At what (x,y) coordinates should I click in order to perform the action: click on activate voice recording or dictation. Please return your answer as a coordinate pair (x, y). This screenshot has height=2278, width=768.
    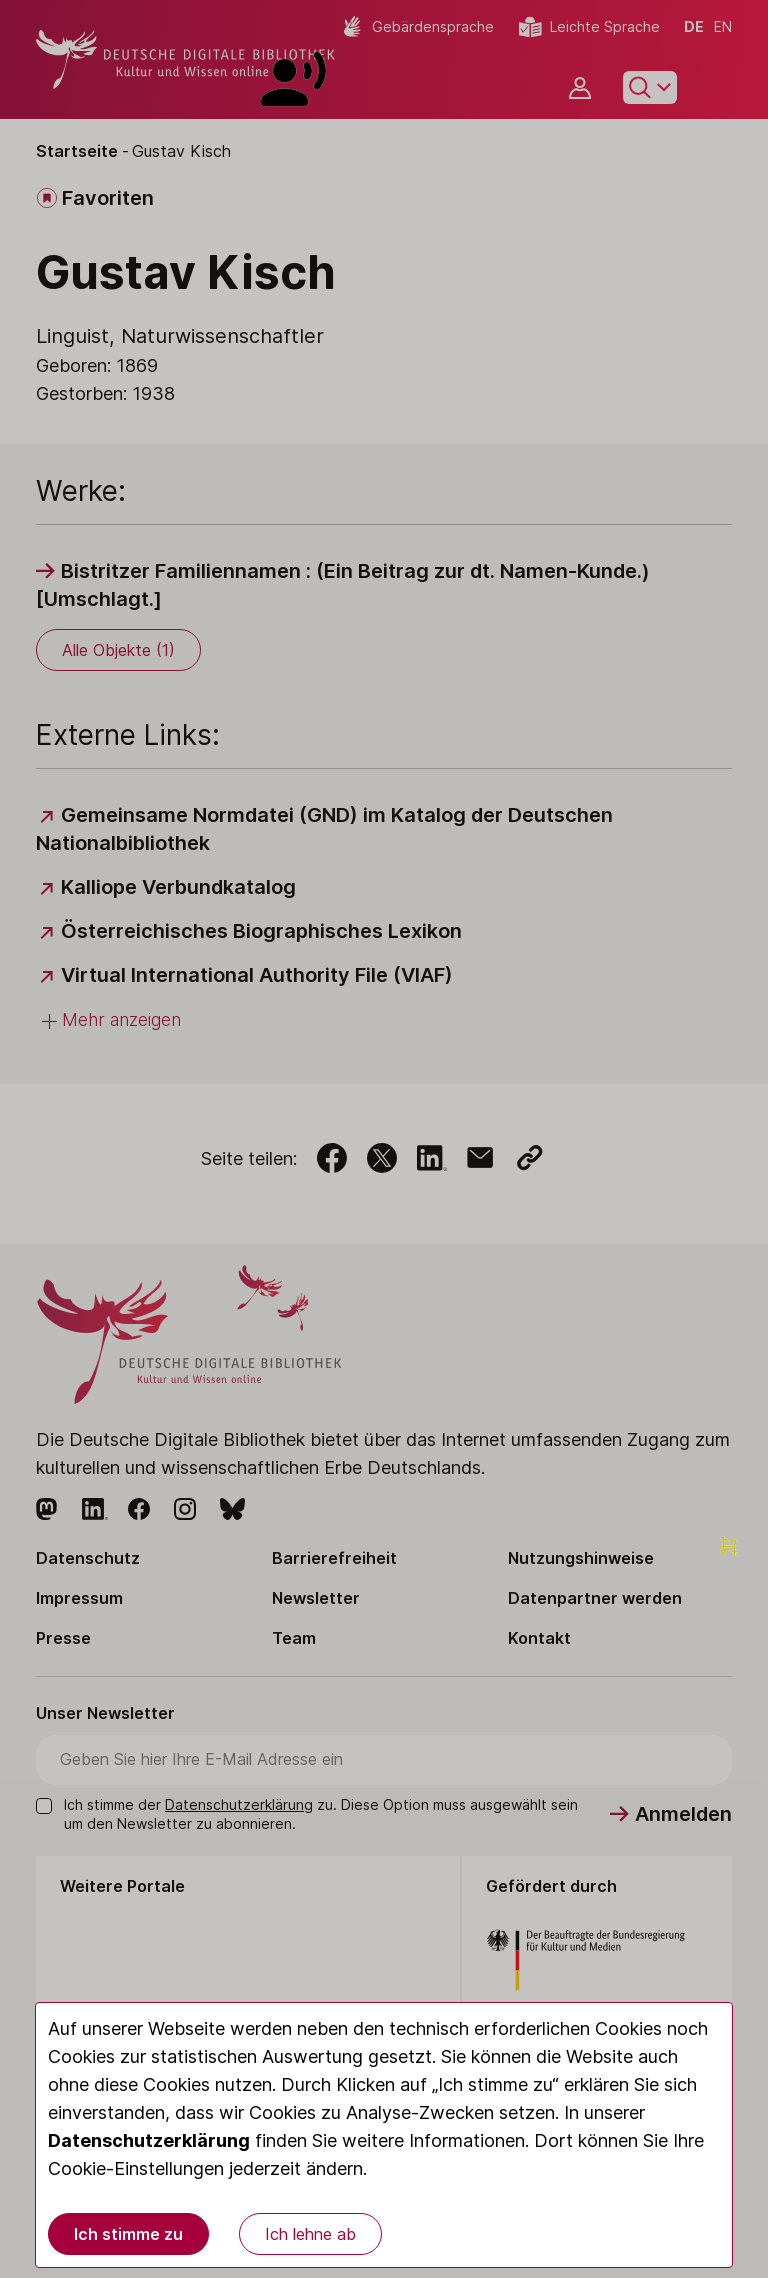
    Looking at the image, I should click on (293, 79).